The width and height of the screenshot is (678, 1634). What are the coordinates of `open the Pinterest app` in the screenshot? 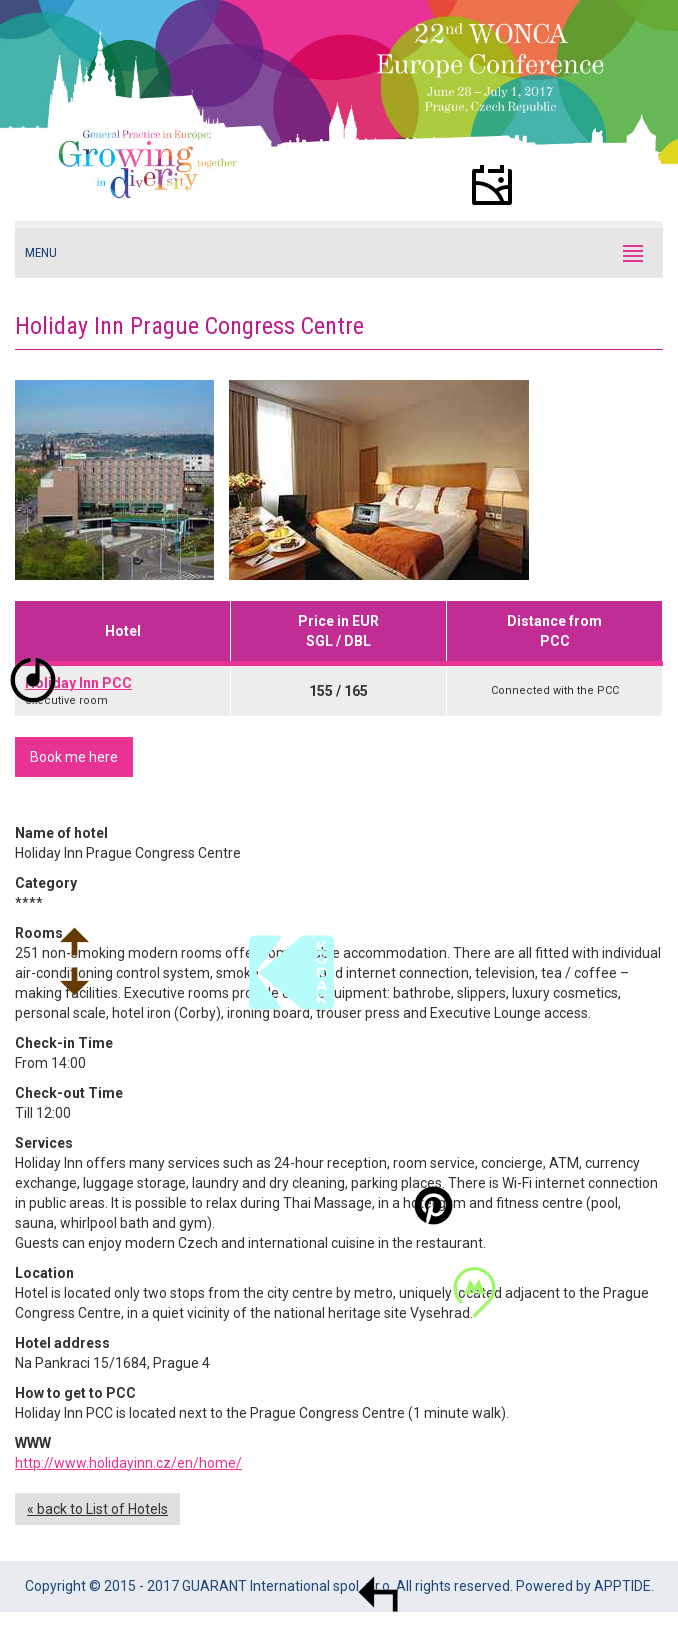 It's located at (433, 1205).